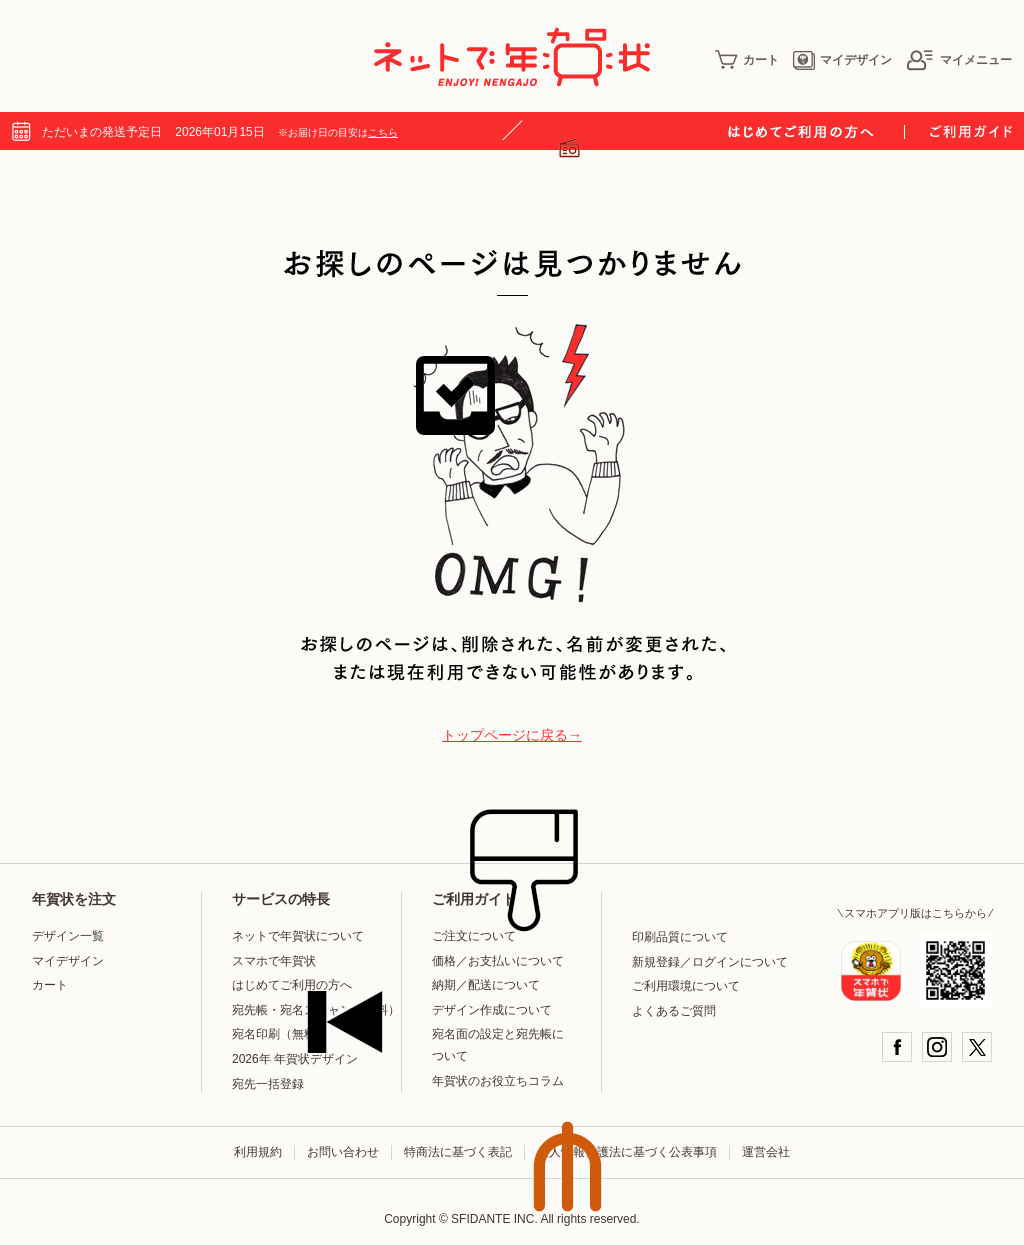 The image size is (1024, 1245). What do you see at coordinates (567, 1166) in the screenshot?
I see `indicates azerbaijani manat currency` at bounding box center [567, 1166].